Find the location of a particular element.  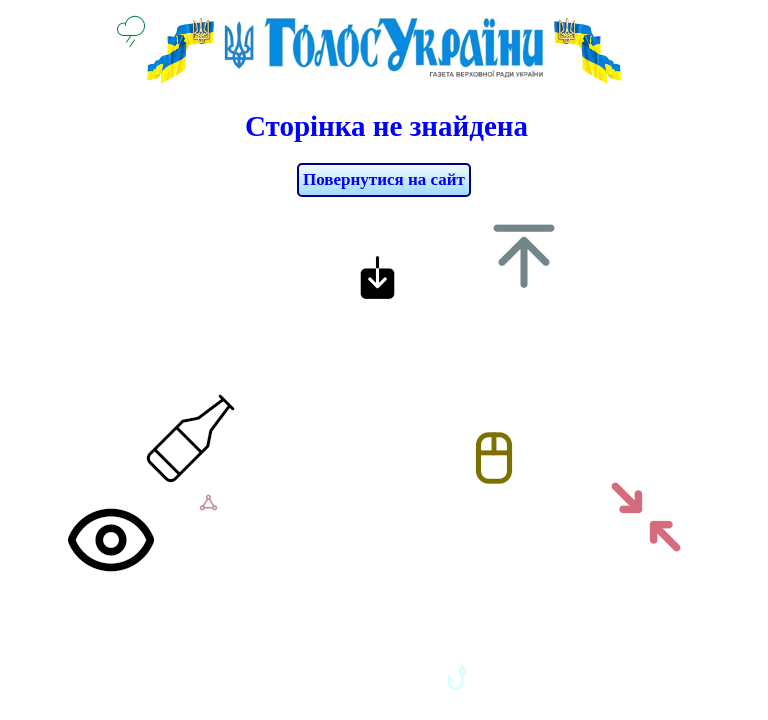

browse beer or beverage options is located at coordinates (189, 440).